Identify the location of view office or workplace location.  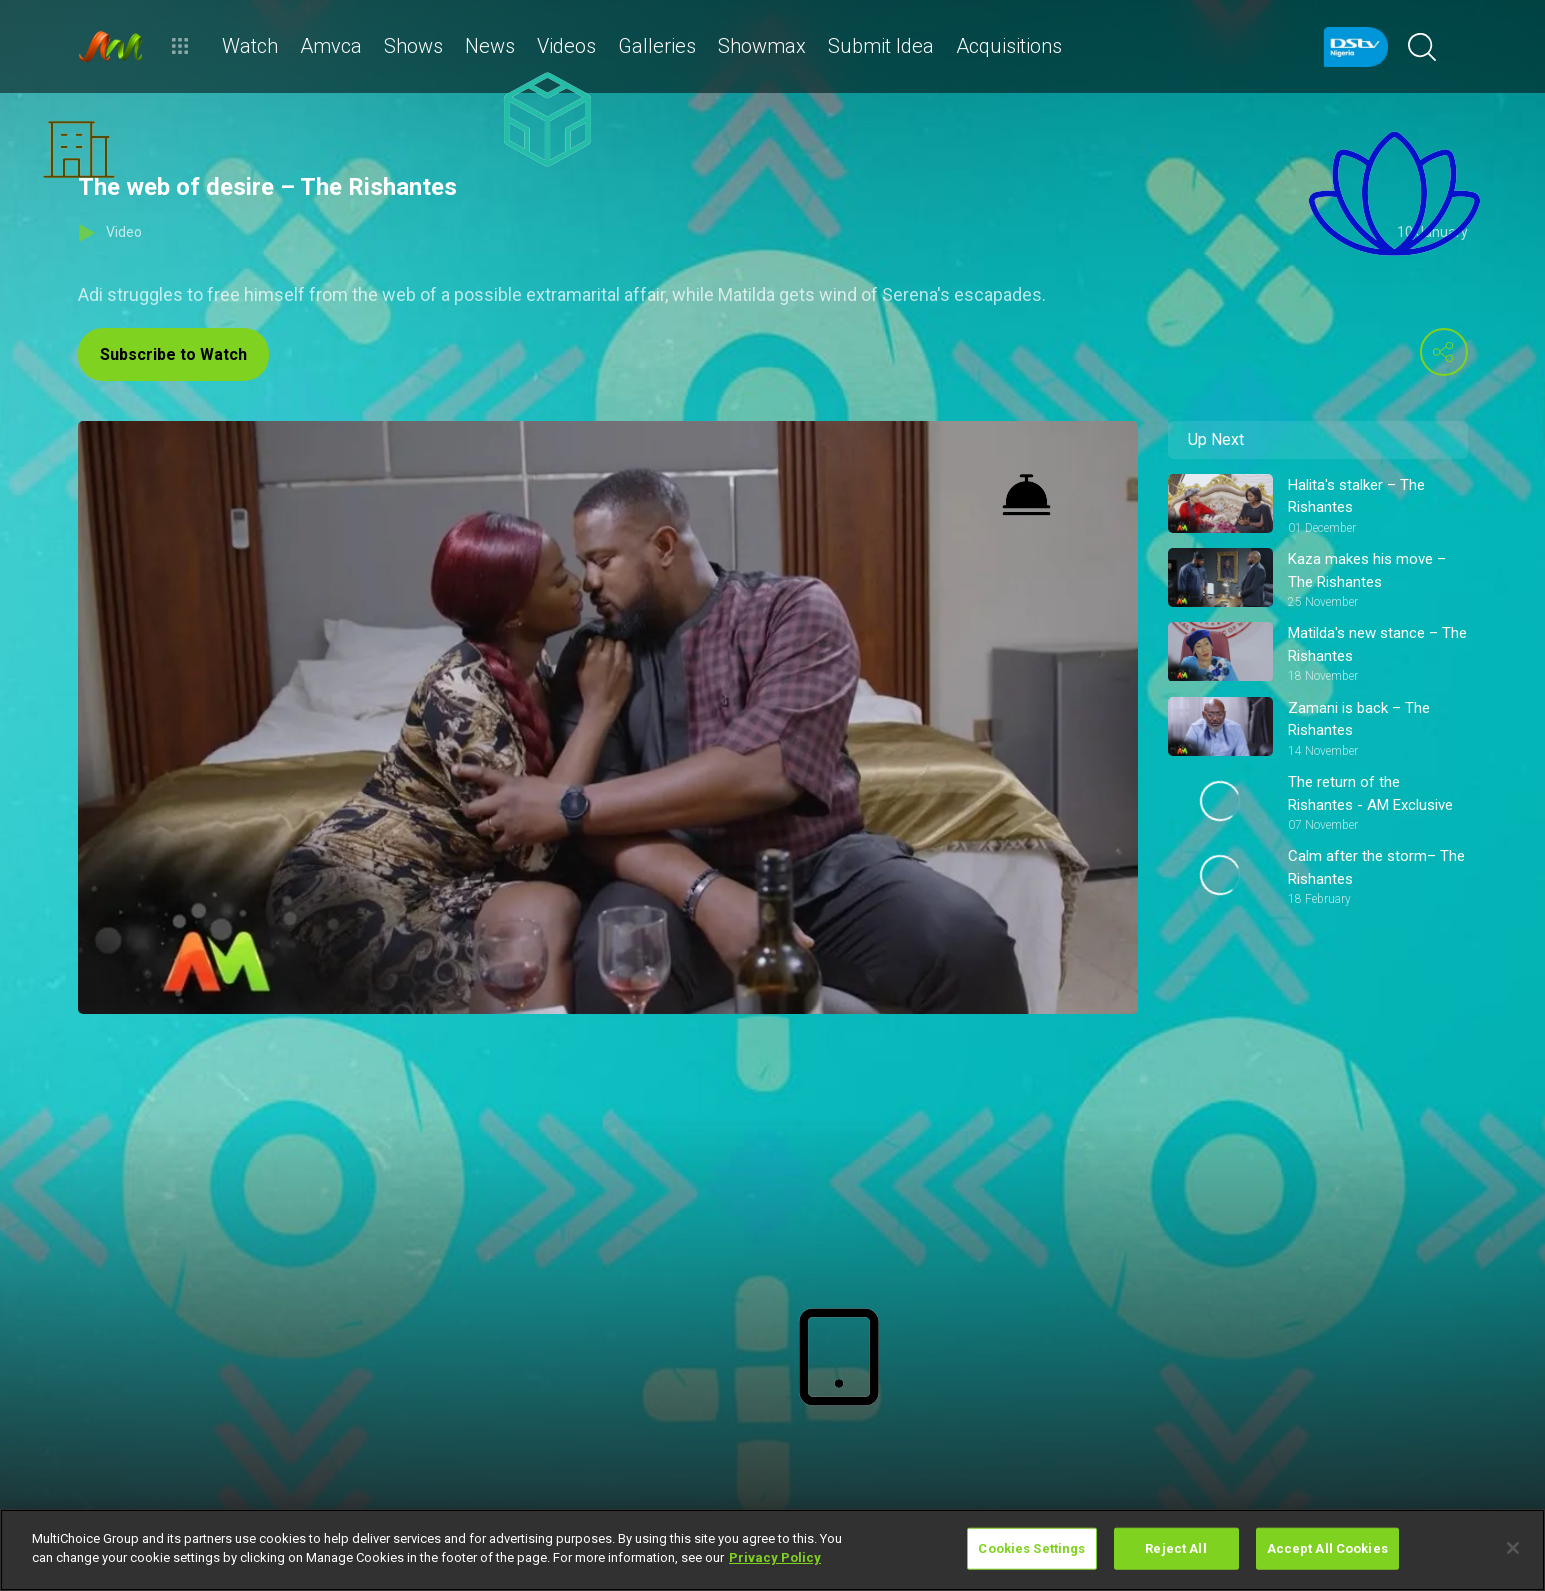
(76, 149).